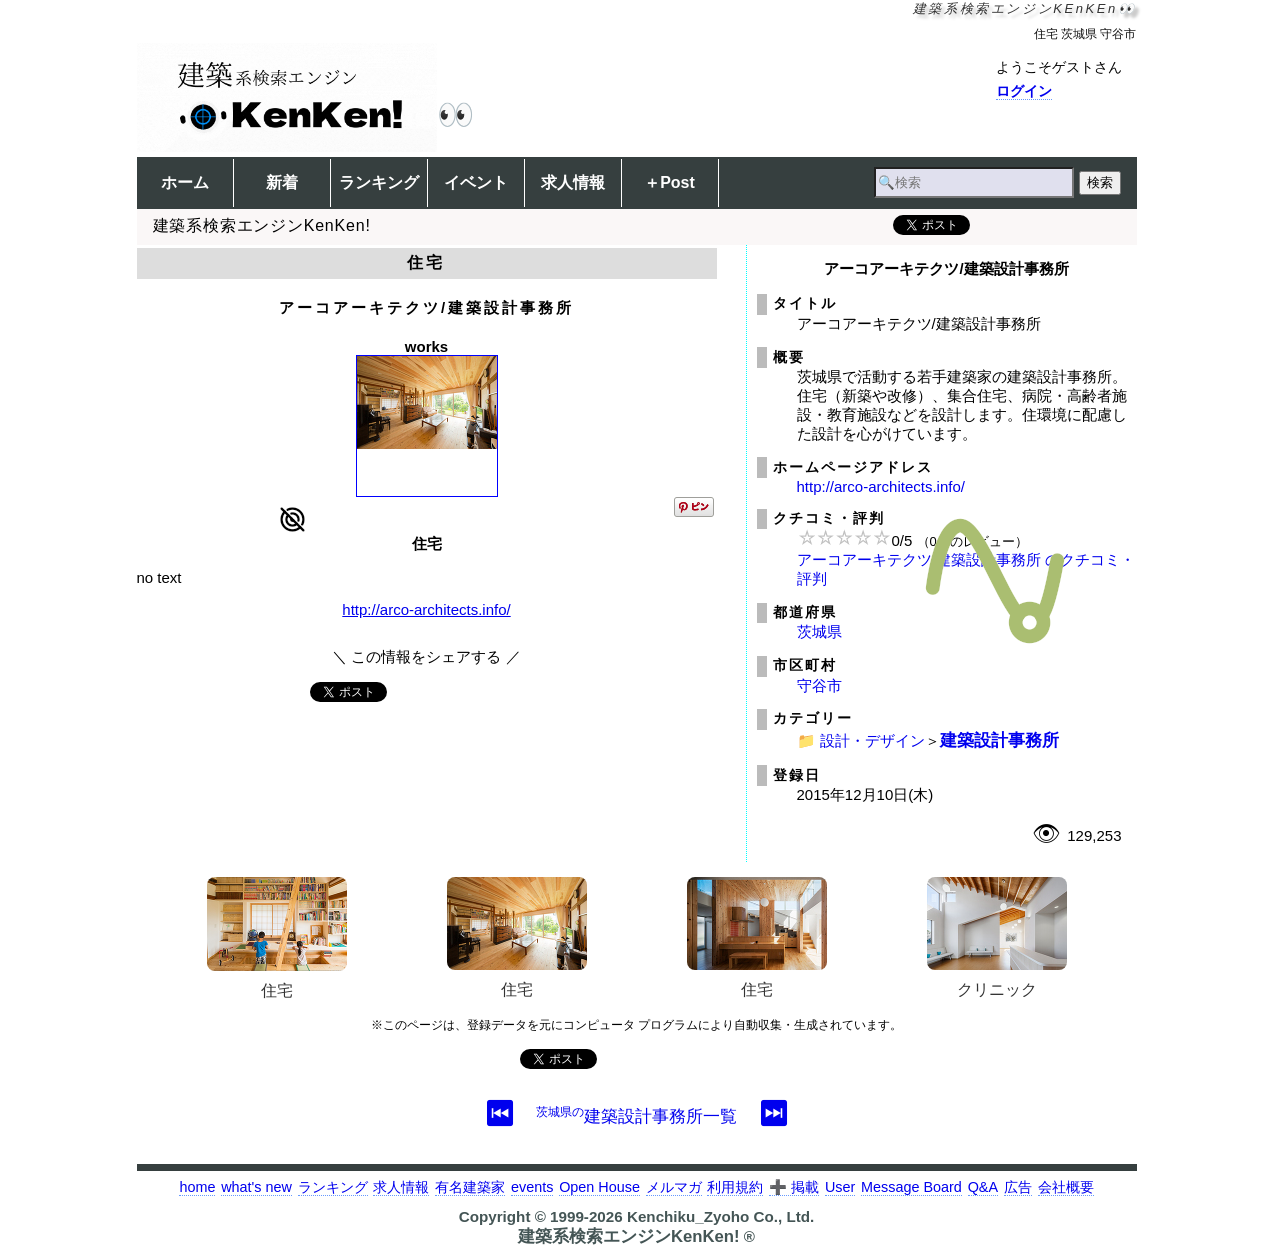 This screenshot has width=1273, height=1248. Describe the element at coordinates (995, 581) in the screenshot. I see `find the minimum value in a dataset` at that location.